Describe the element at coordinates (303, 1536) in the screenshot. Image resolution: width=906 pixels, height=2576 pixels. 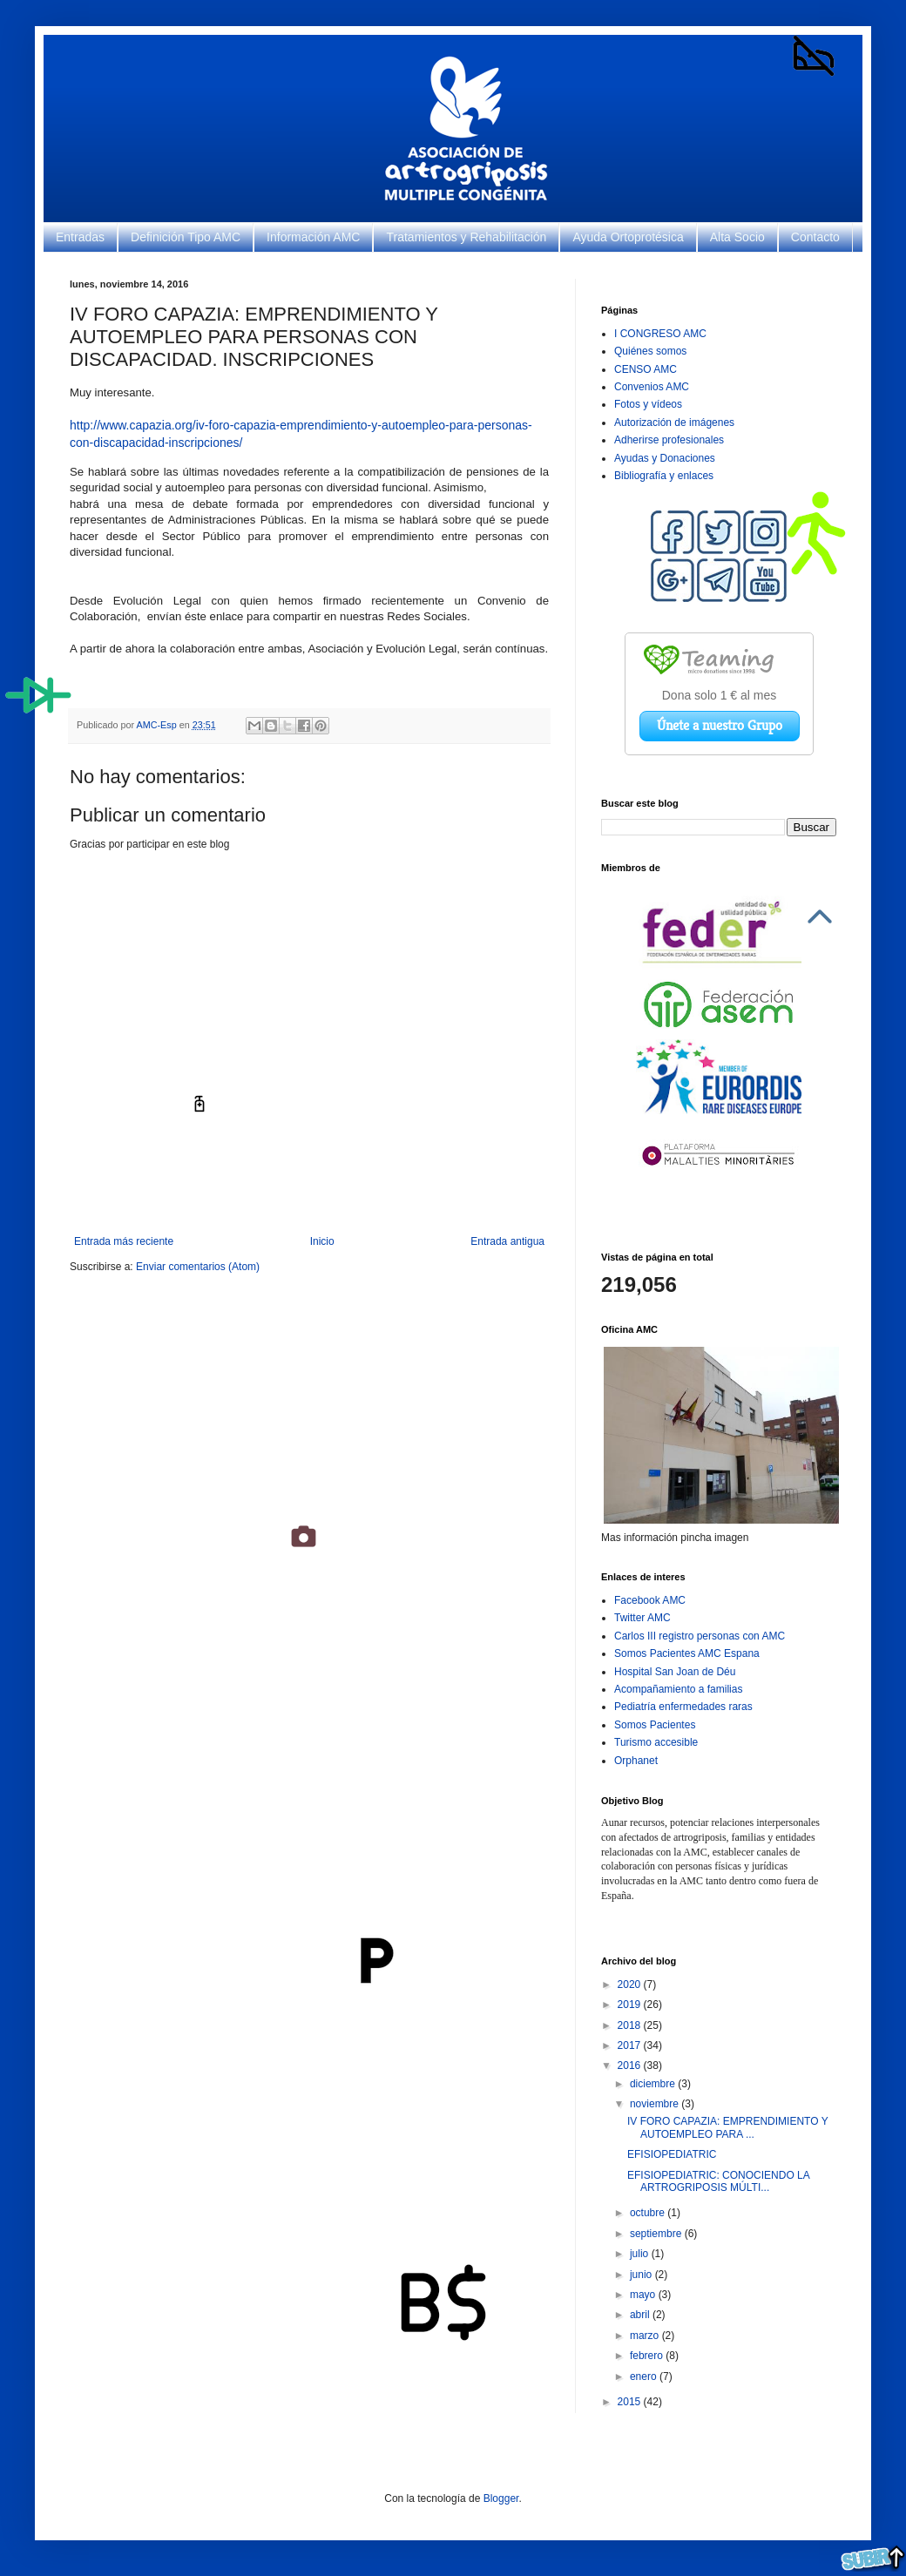
I see `take a photo` at that location.